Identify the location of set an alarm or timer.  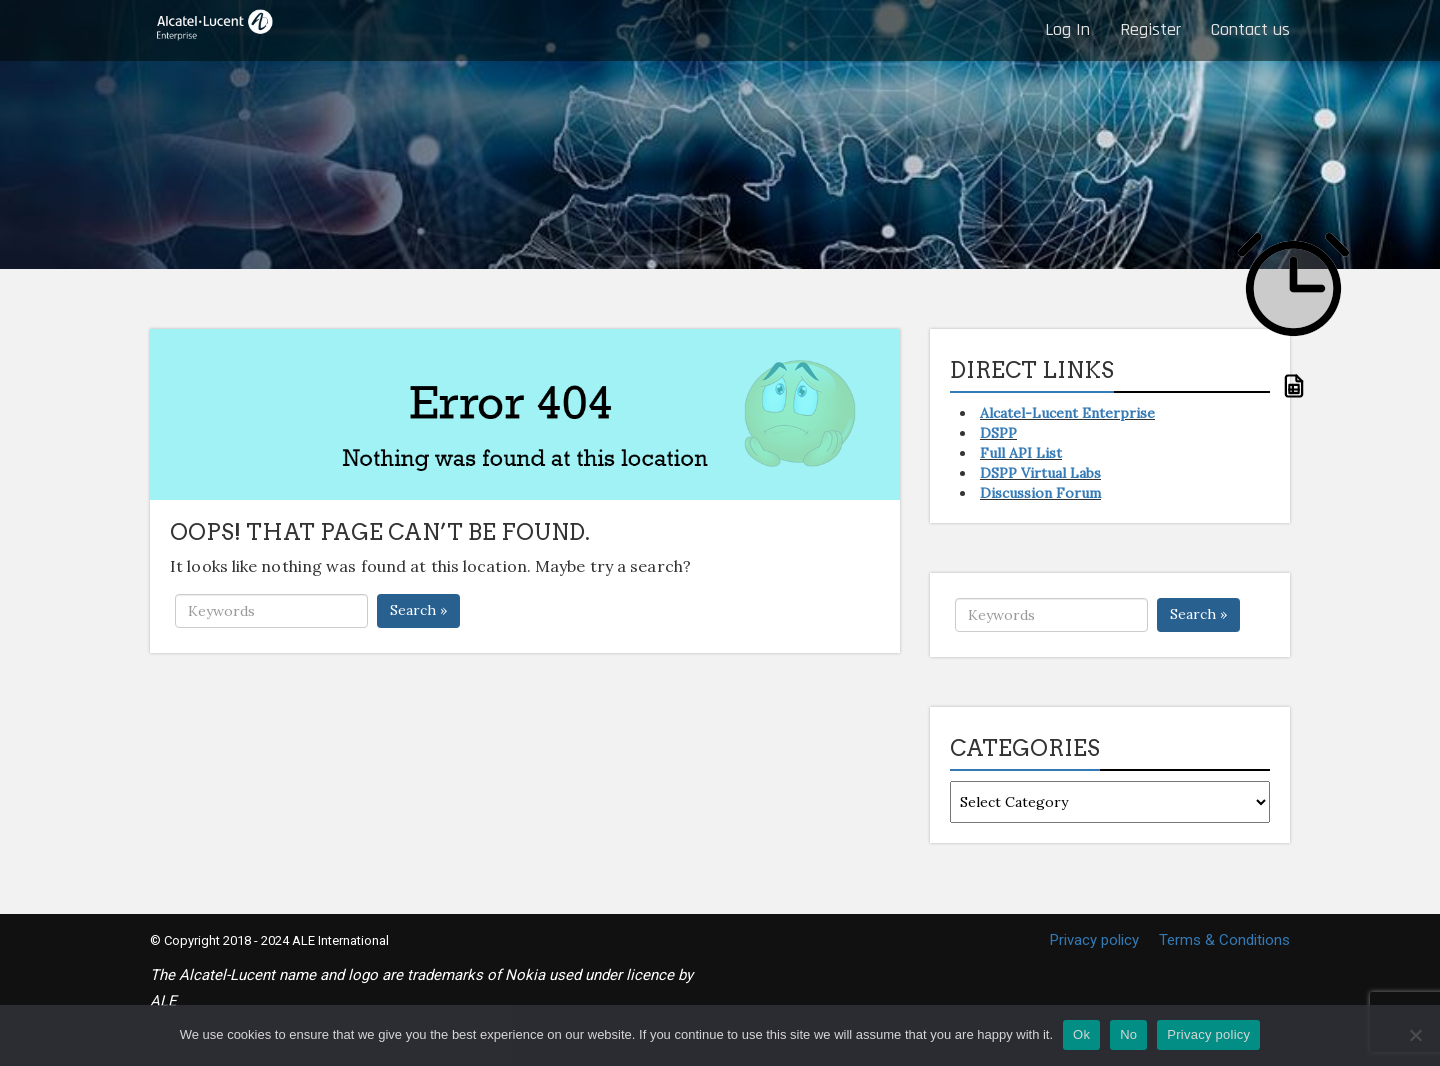
(1293, 284).